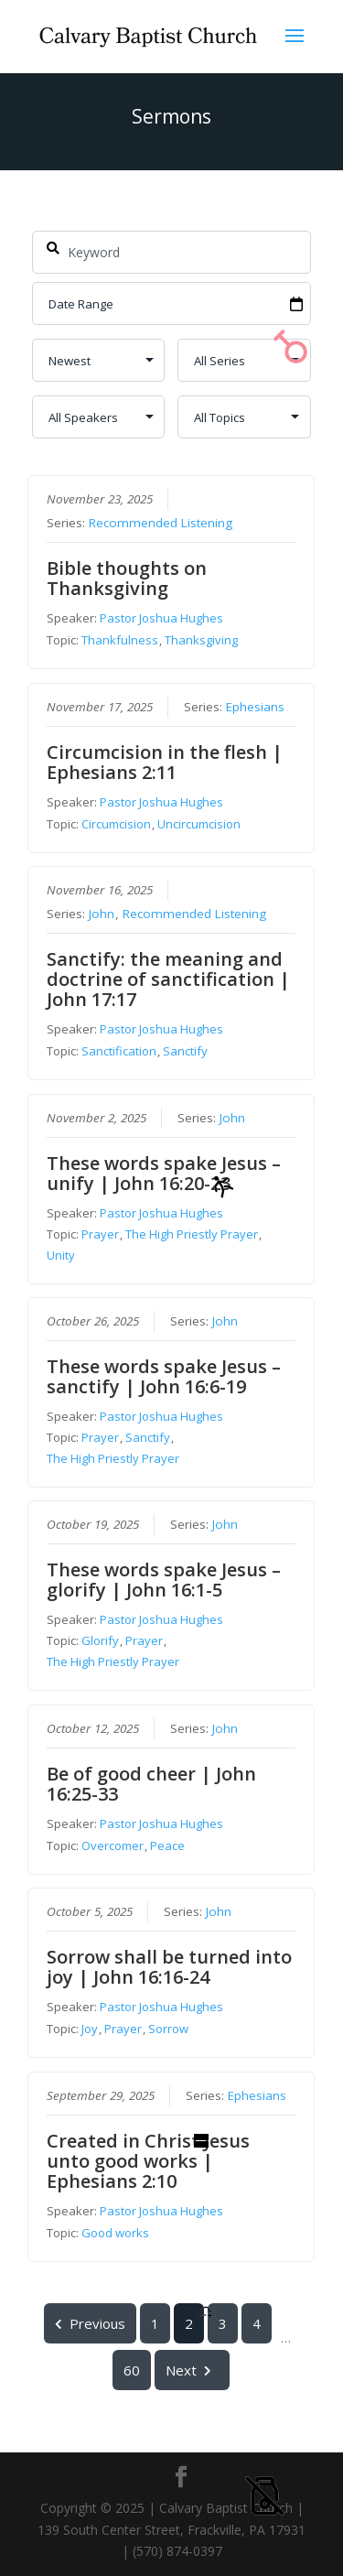 This screenshot has height=2576, width=343. Describe the element at coordinates (206, 2311) in the screenshot. I see `upload a new file to cloud storage` at that location.